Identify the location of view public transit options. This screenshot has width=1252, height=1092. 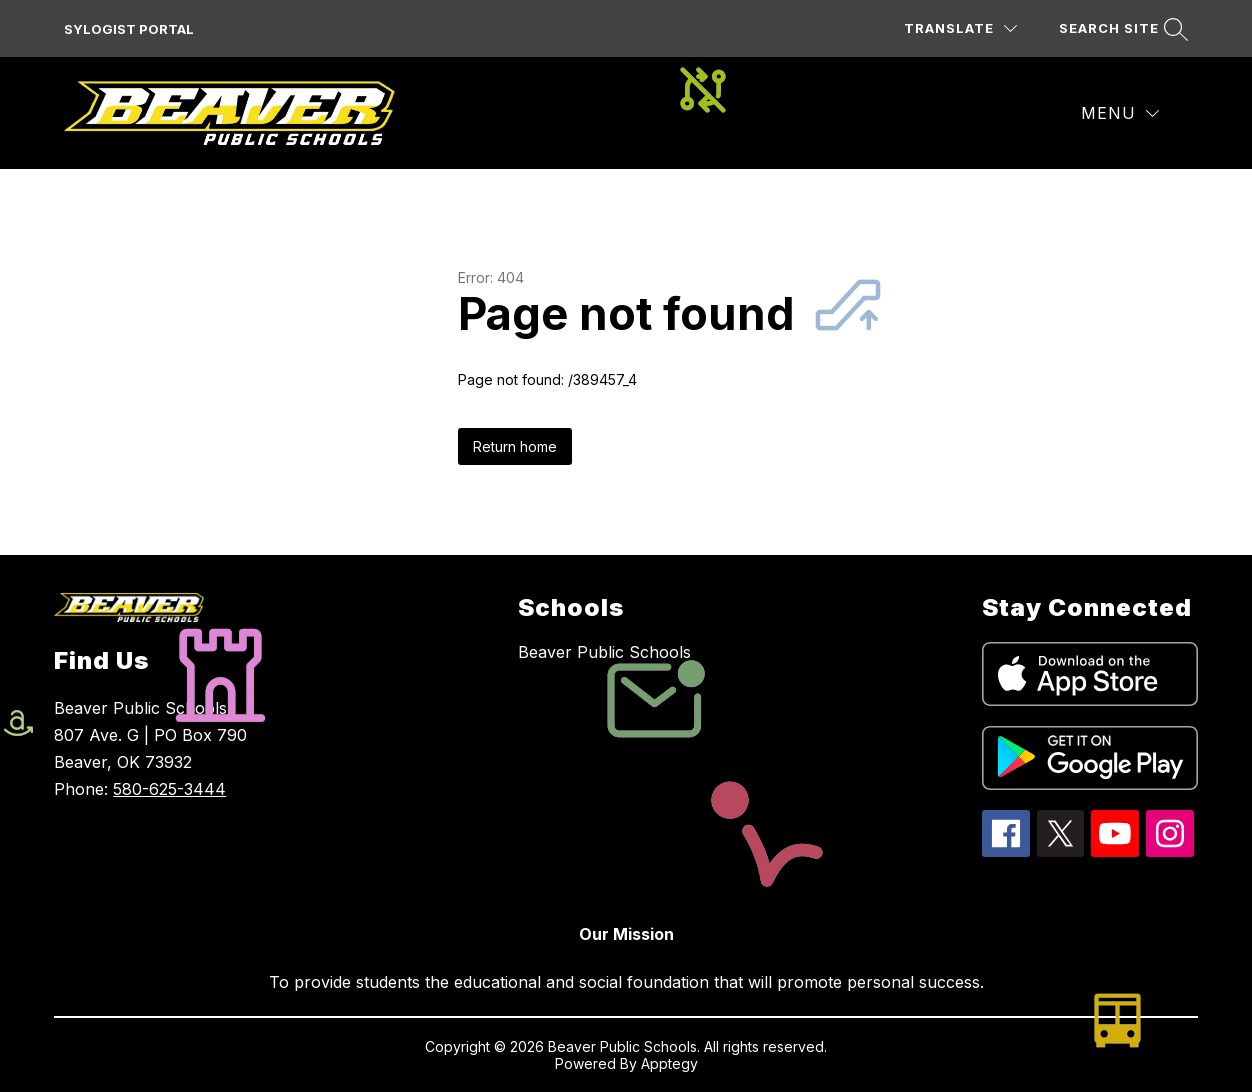
(1117, 1020).